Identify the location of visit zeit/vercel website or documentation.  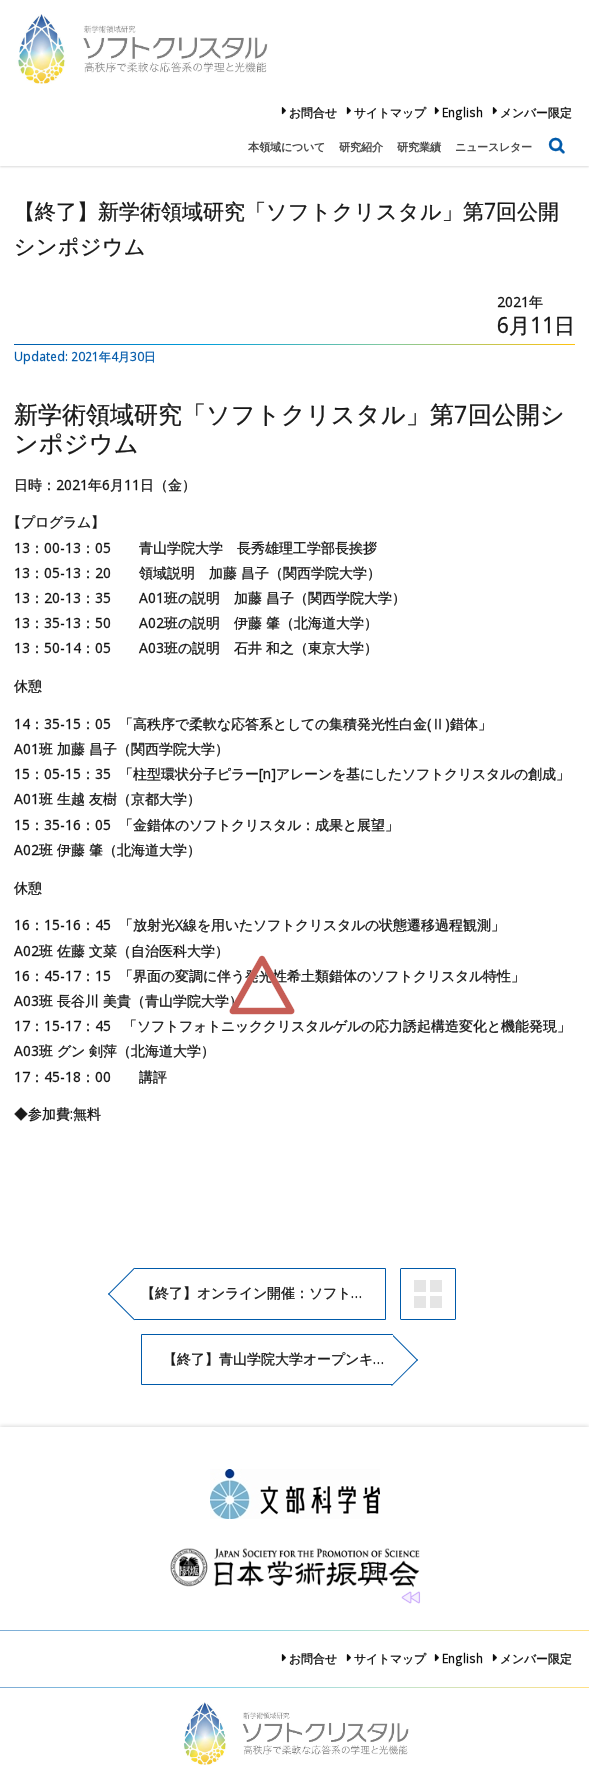
(262, 985).